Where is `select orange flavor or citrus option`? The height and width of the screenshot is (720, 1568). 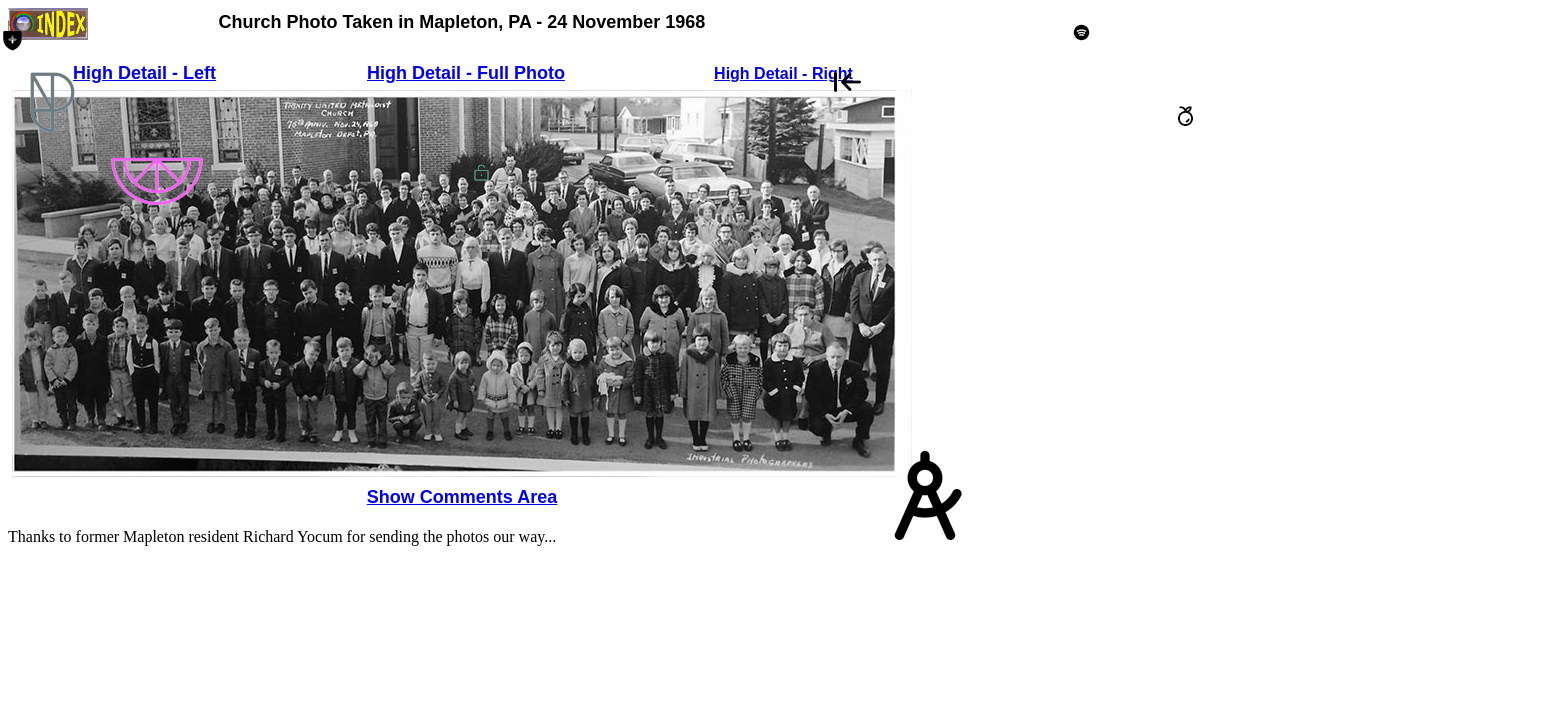
select orange flavor or citrus option is located at coordinates (1185, 116).